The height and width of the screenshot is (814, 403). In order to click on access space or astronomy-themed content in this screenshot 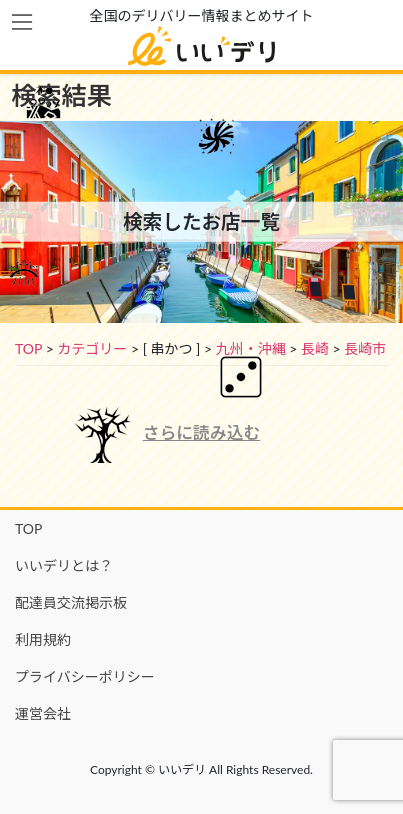, I will do `click(216, 136)`.